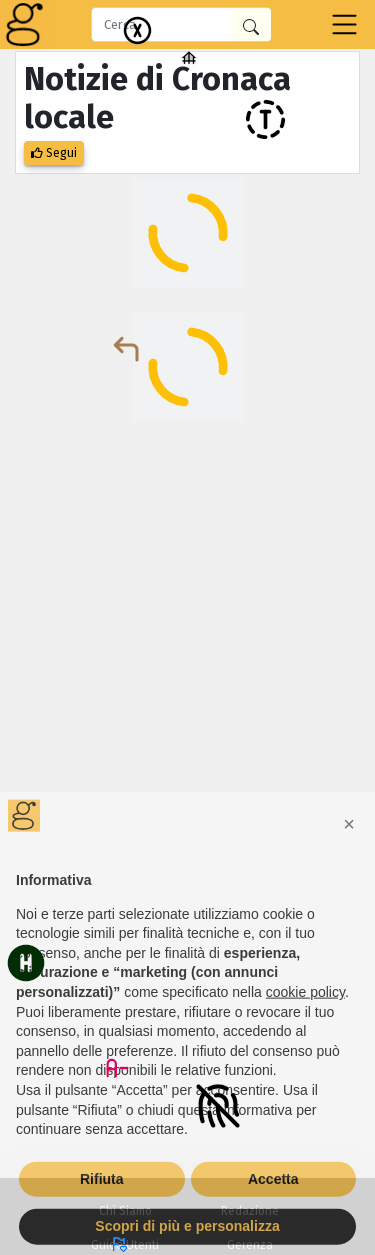 This screenshot has width=375, height=1255. I want to click on disable fingerprint authentication, so click(218, 1106).